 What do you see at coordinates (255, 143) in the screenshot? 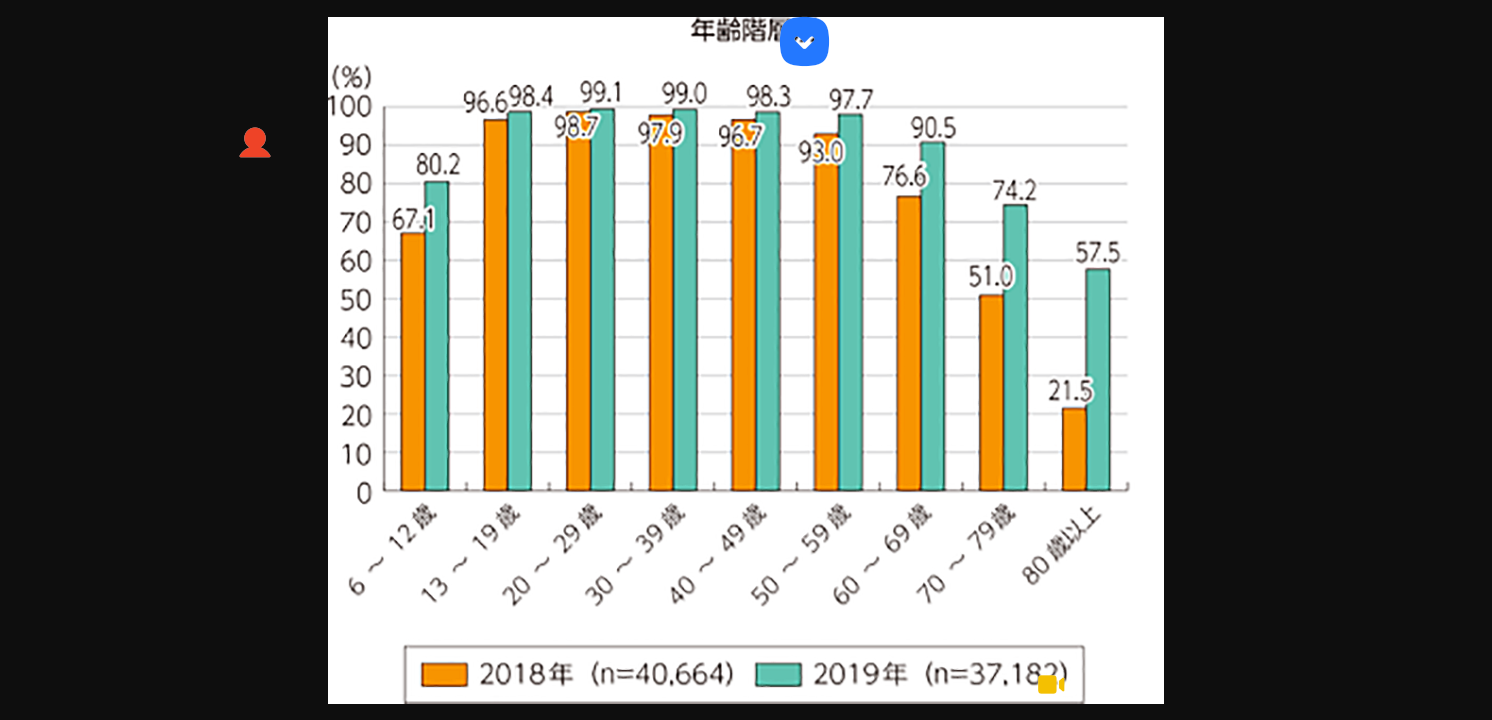
I see `view your profile` at bounding box center [255, 143].